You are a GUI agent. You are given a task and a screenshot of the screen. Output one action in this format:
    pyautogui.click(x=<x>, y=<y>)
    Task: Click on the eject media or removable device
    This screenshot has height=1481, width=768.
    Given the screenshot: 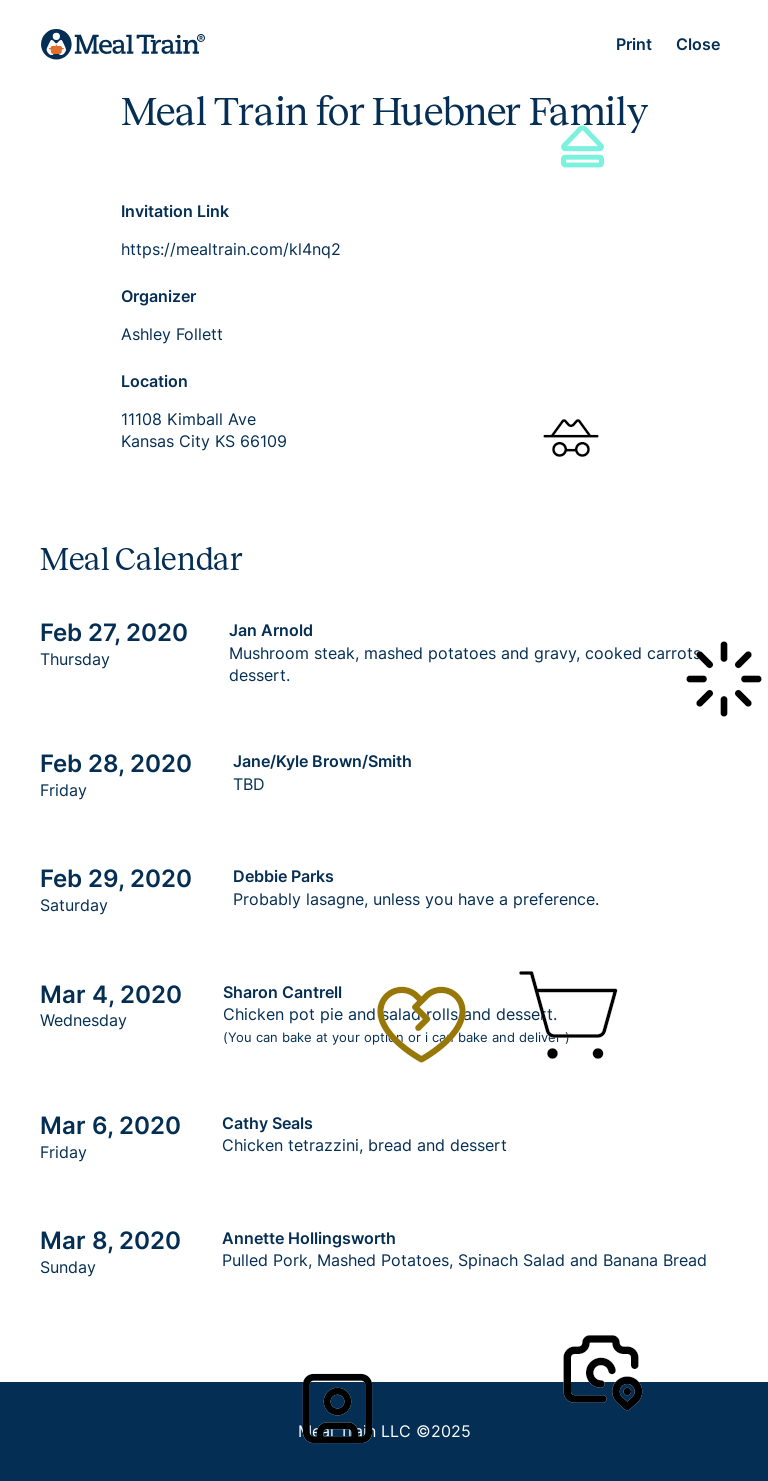 What is the action you would take?
    pyautogui.click(x=582, y=149)
    